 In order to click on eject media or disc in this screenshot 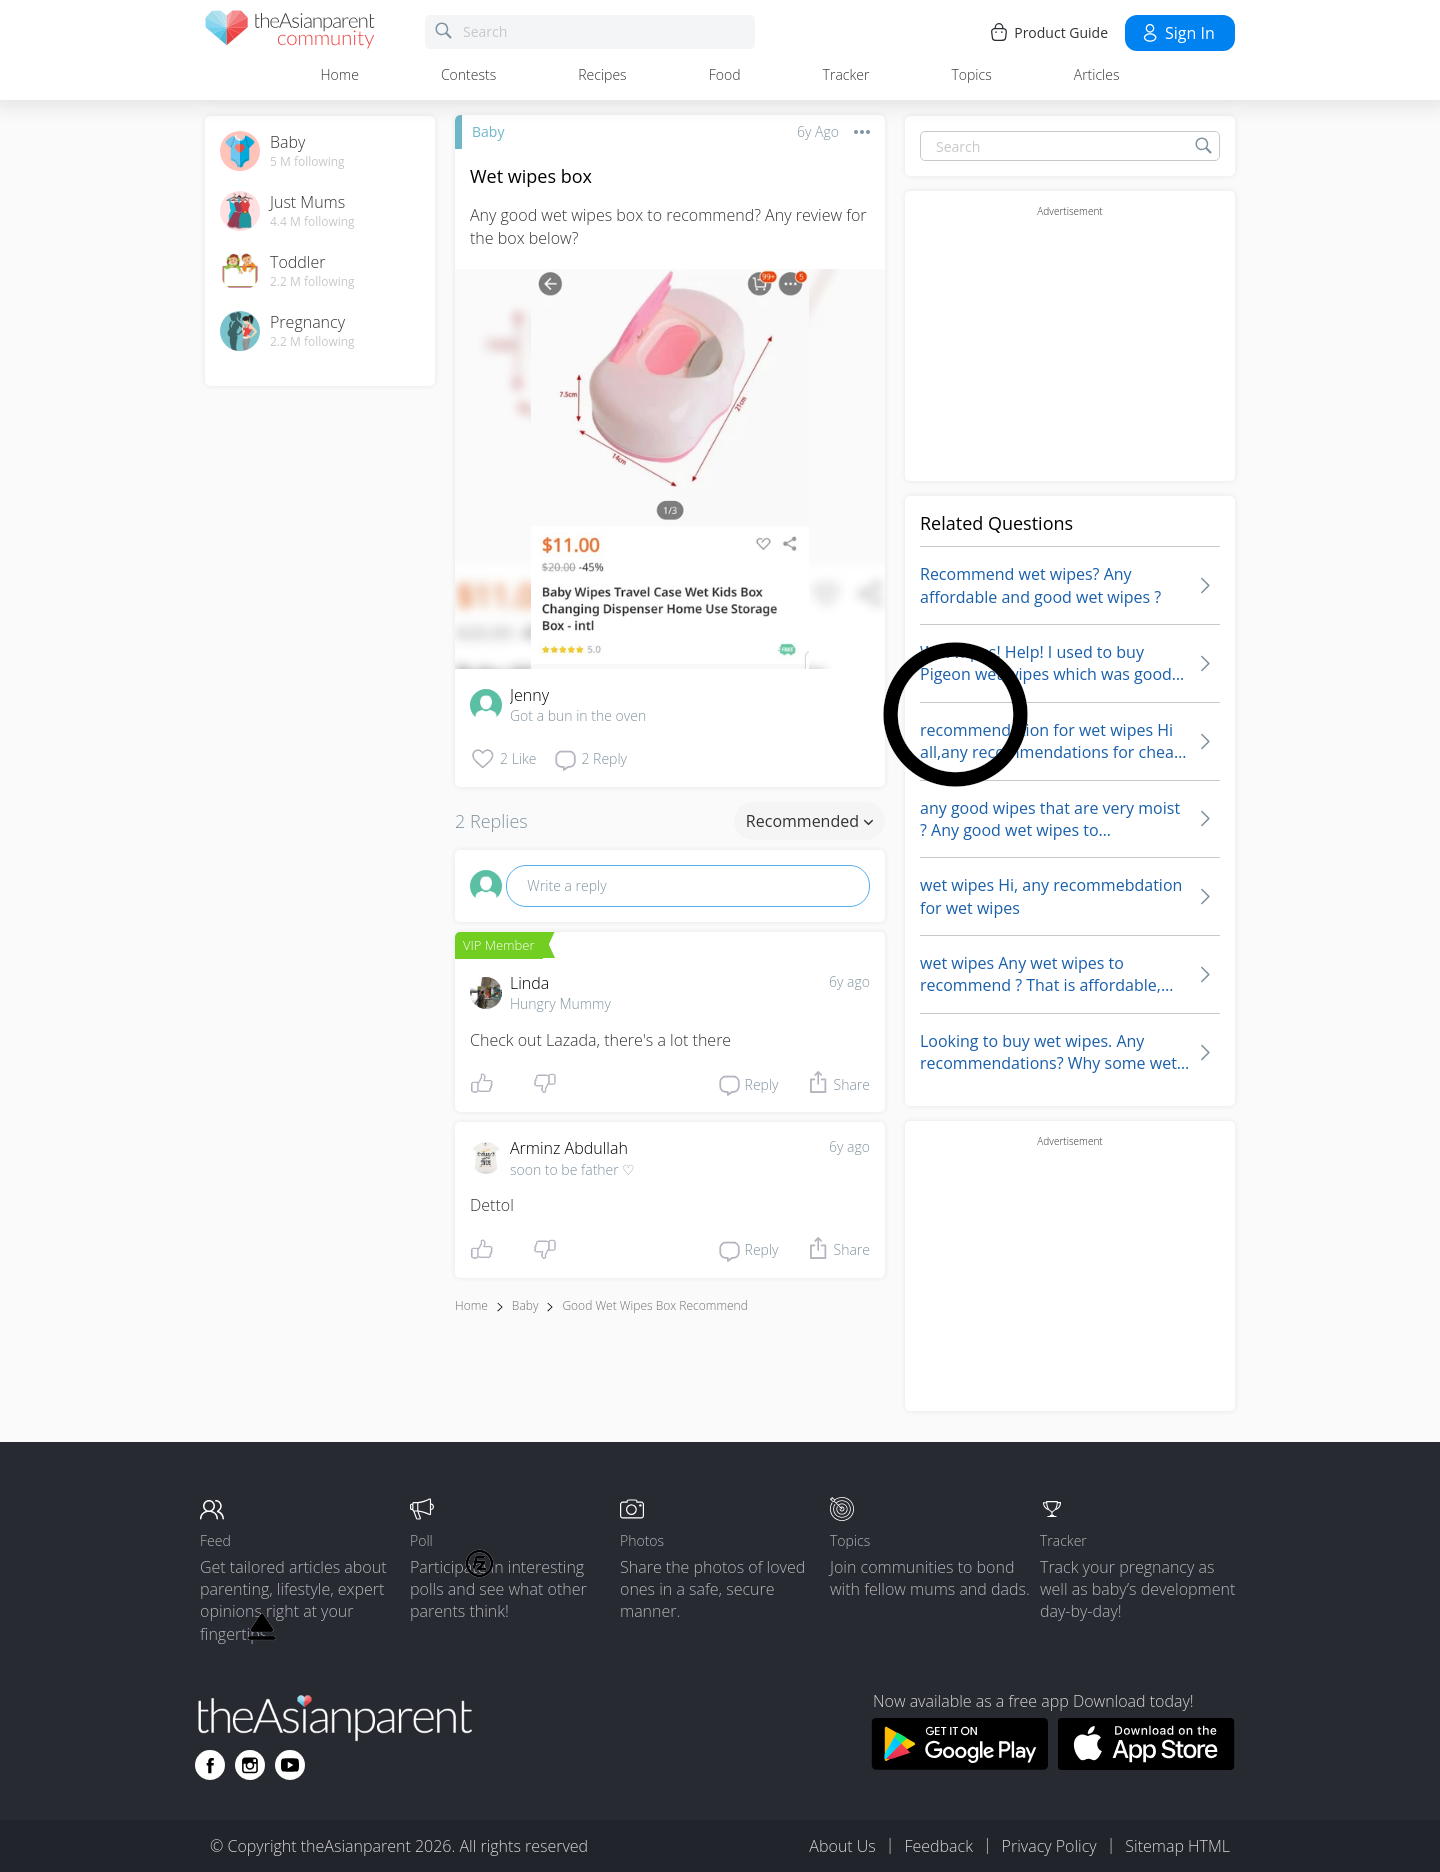, I will do `click(262, 1626)`.